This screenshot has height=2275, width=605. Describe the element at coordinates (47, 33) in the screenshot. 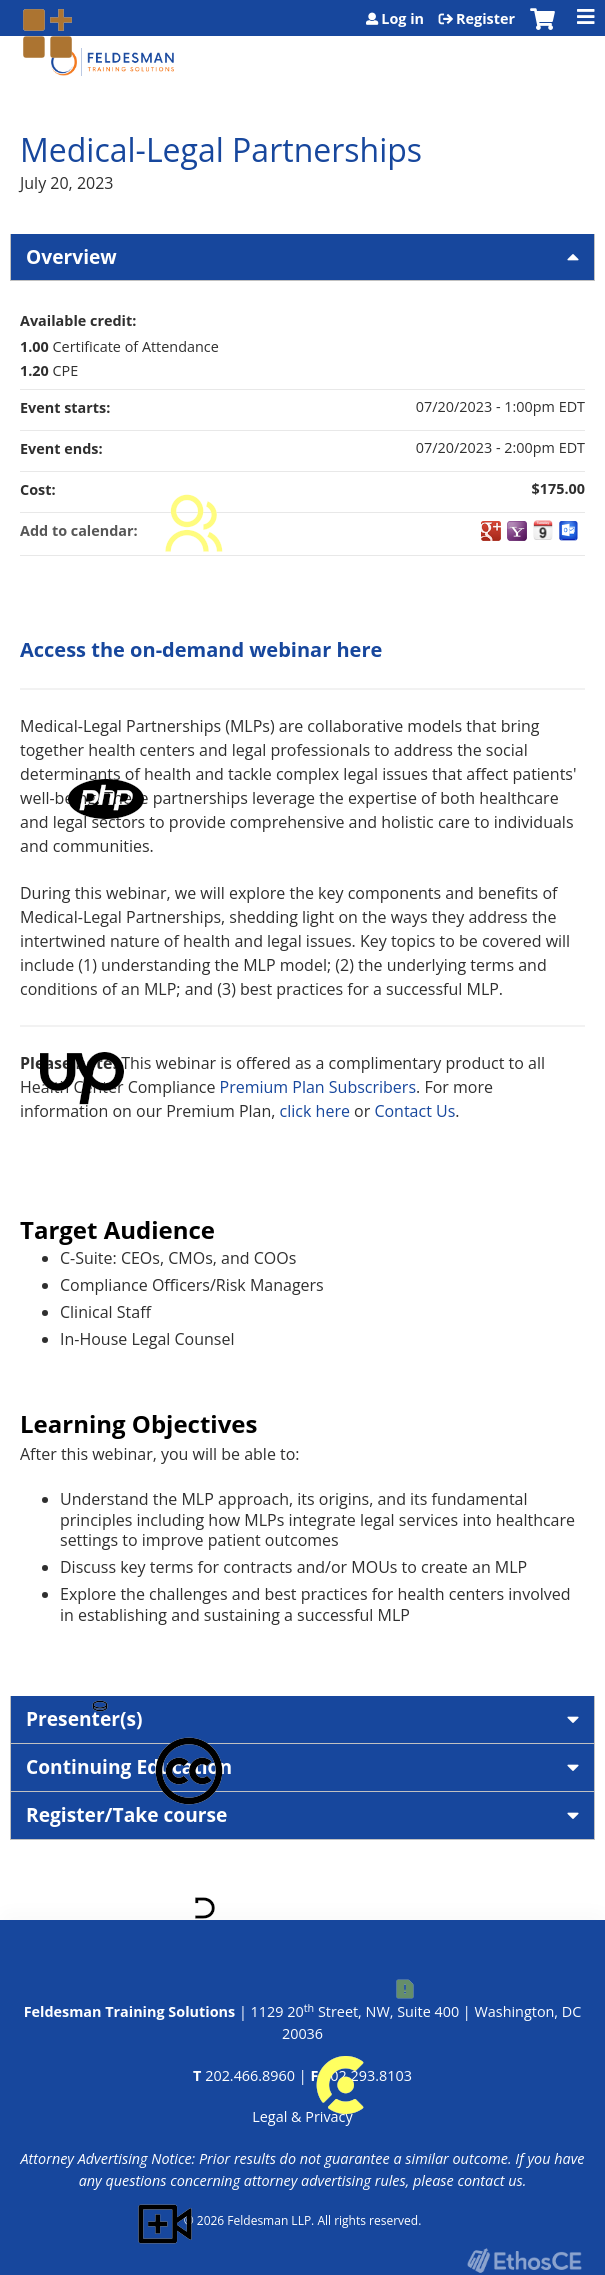

I see `add a new function or module` at that location.